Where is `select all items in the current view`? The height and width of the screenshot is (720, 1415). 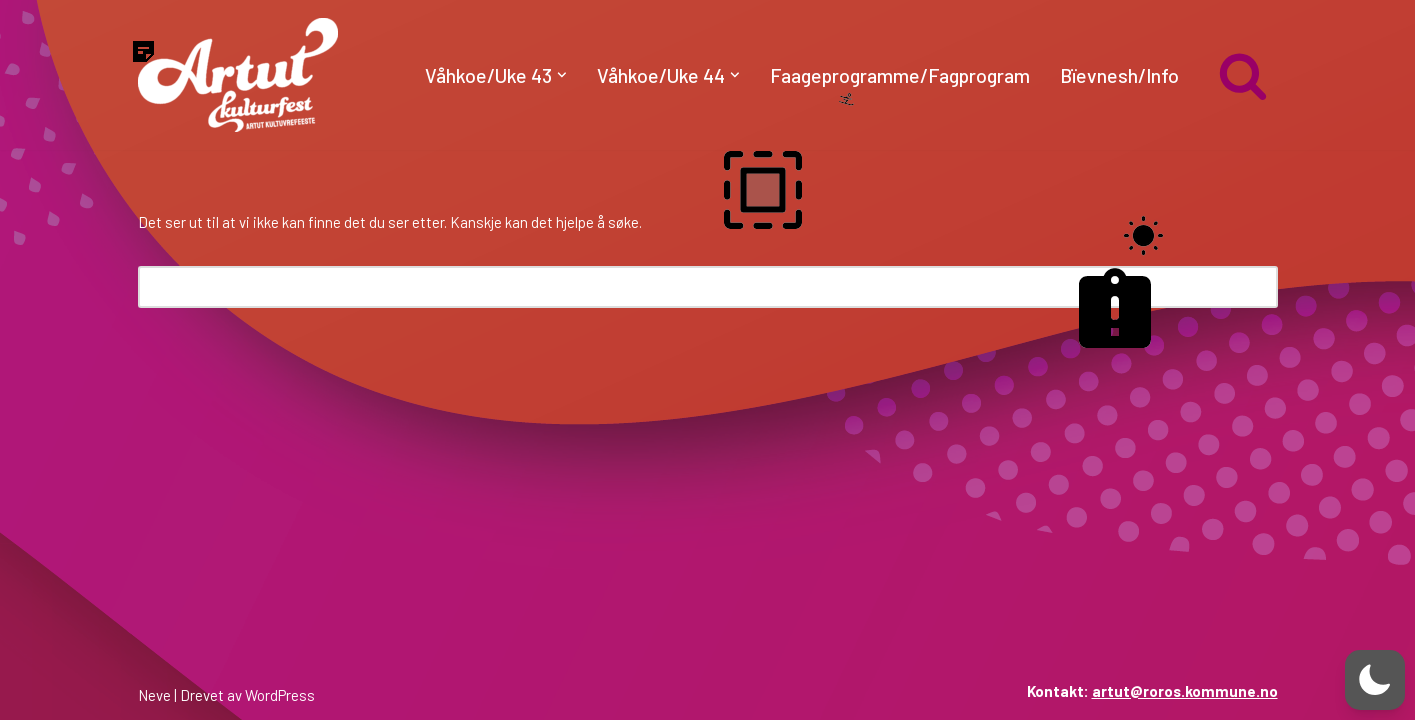
select all items in the current view is located at coordinates (763, 190).